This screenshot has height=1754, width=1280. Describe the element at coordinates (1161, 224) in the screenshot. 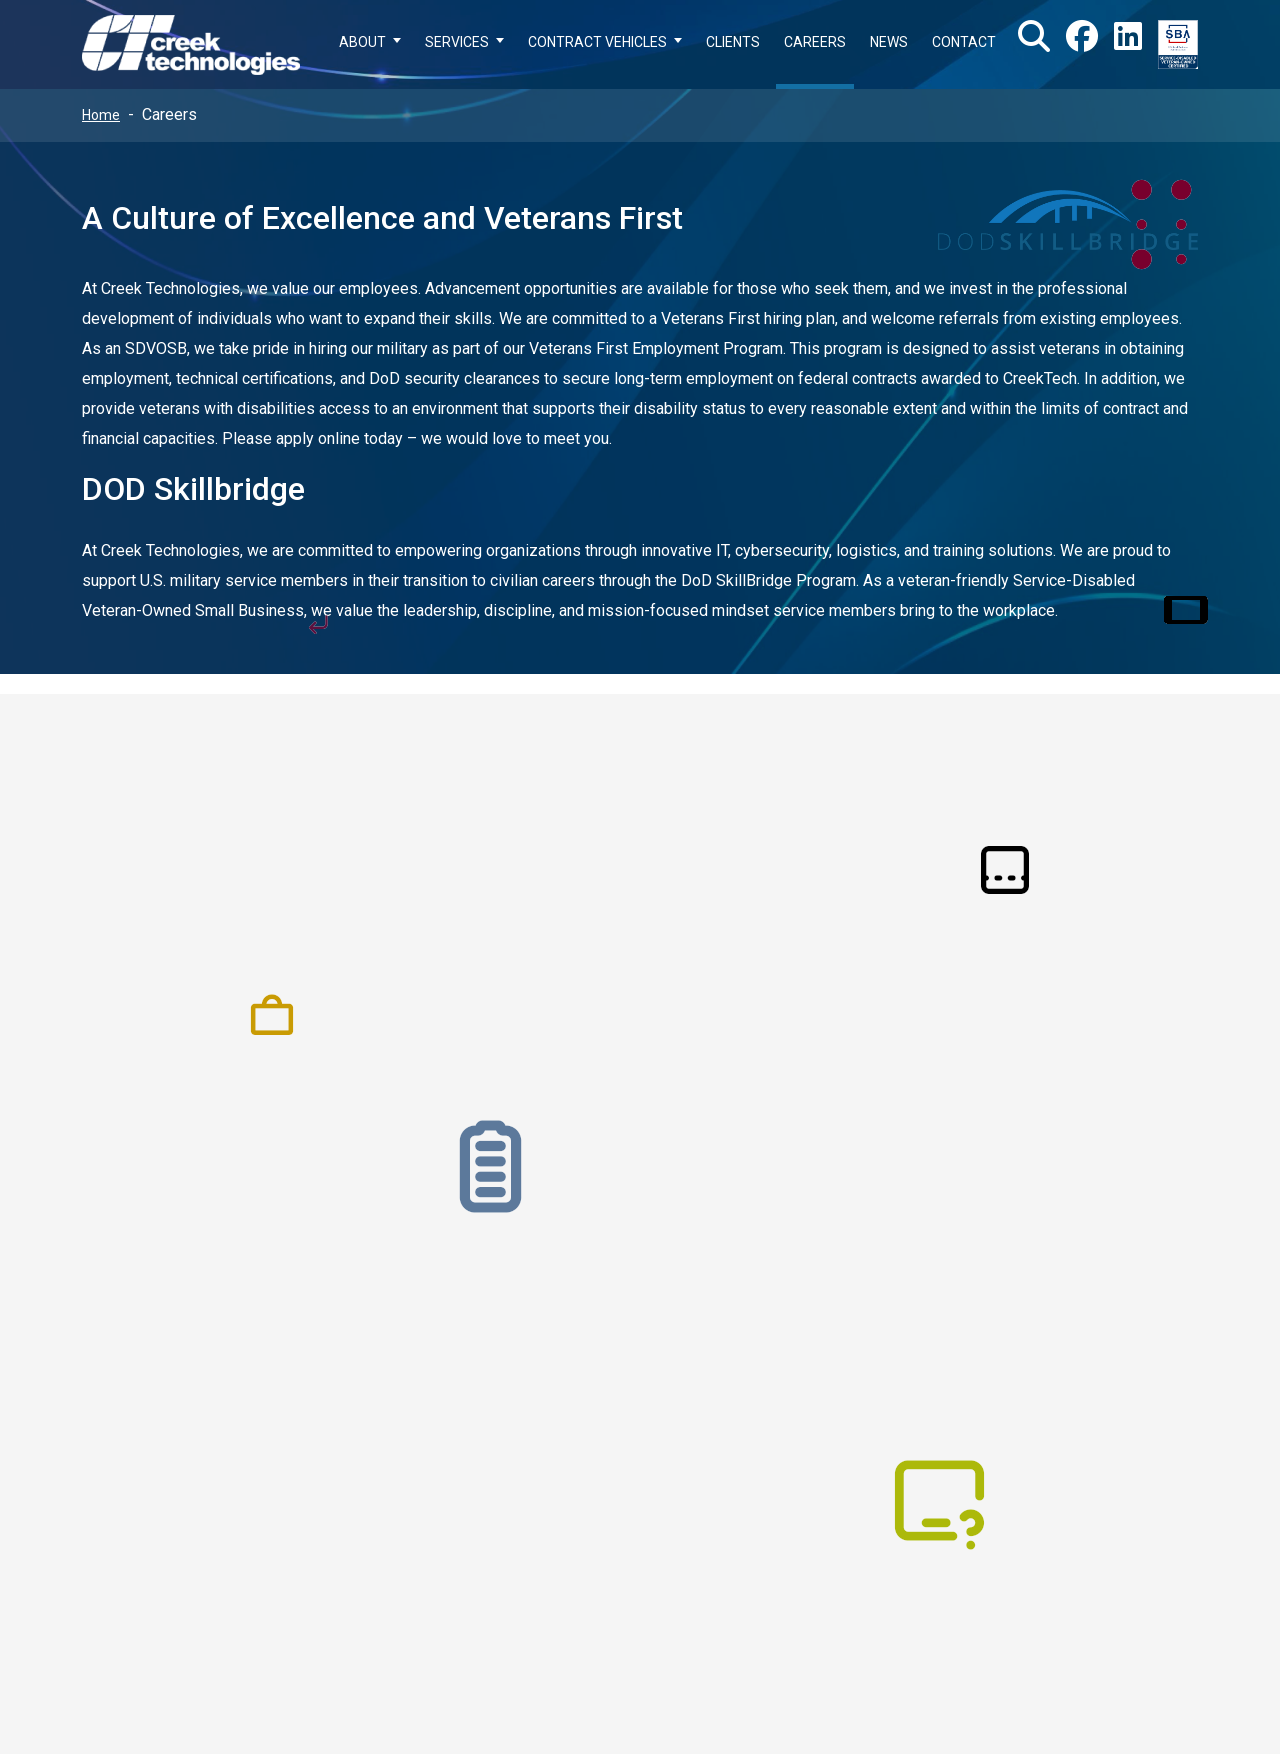

I see `enable braille accessibility features` at that location.